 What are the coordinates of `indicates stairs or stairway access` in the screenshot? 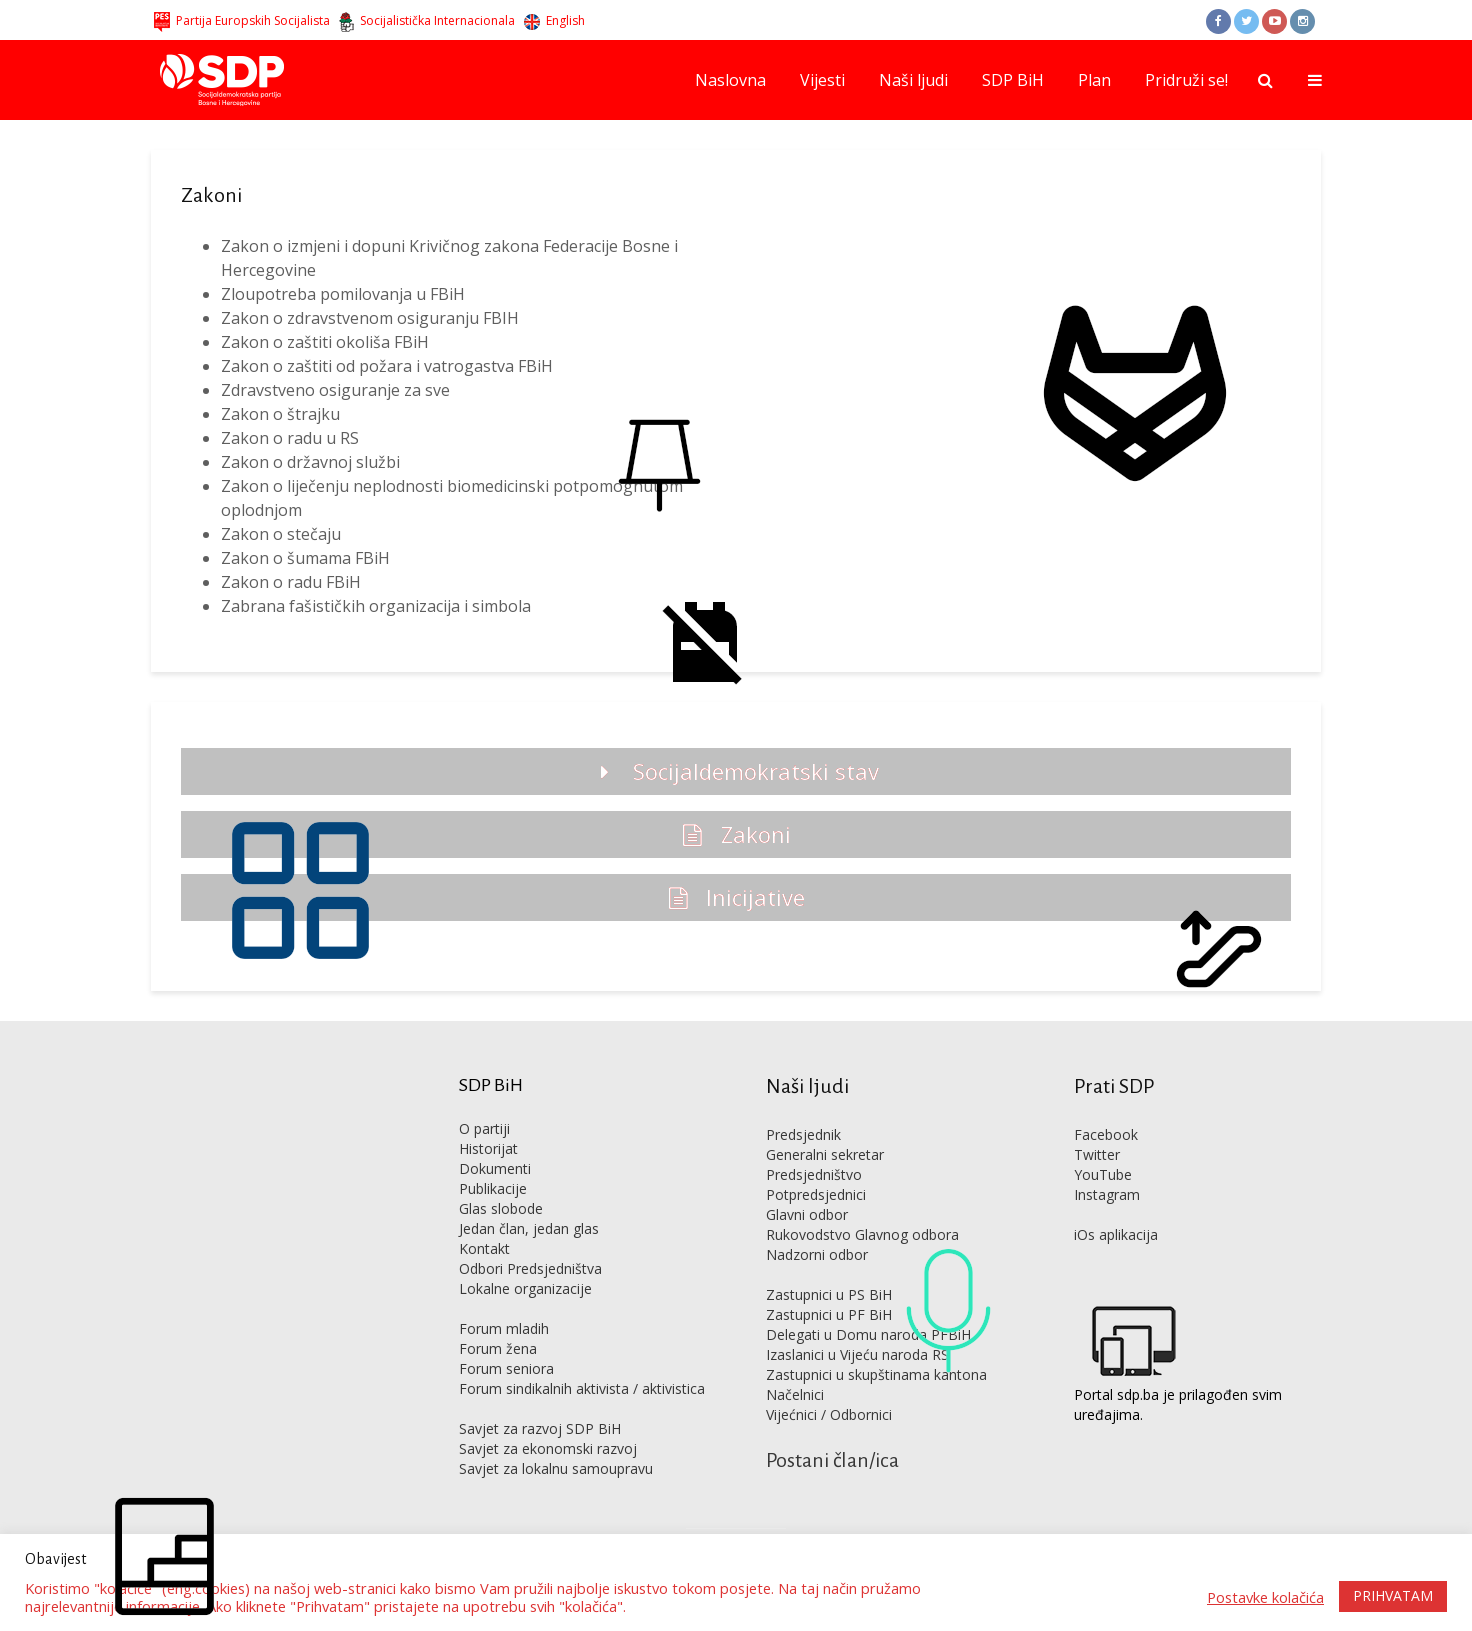 It's located at (164, 1556).